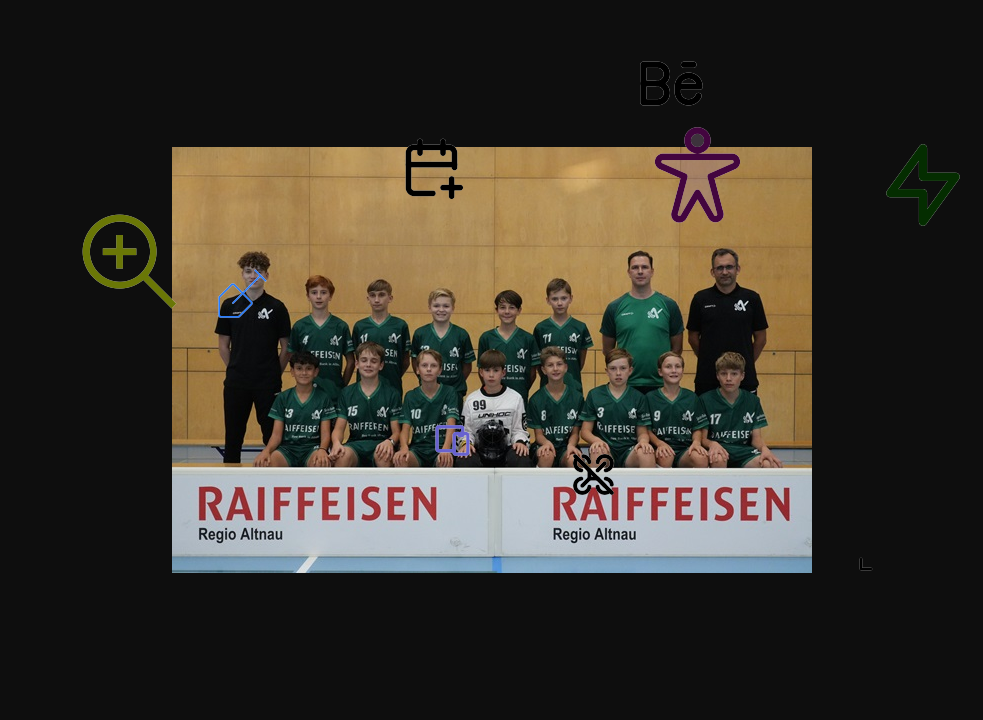 This screenshot has width=983, height=720. I want to click on add a new event to calendar, so click(431, 167).